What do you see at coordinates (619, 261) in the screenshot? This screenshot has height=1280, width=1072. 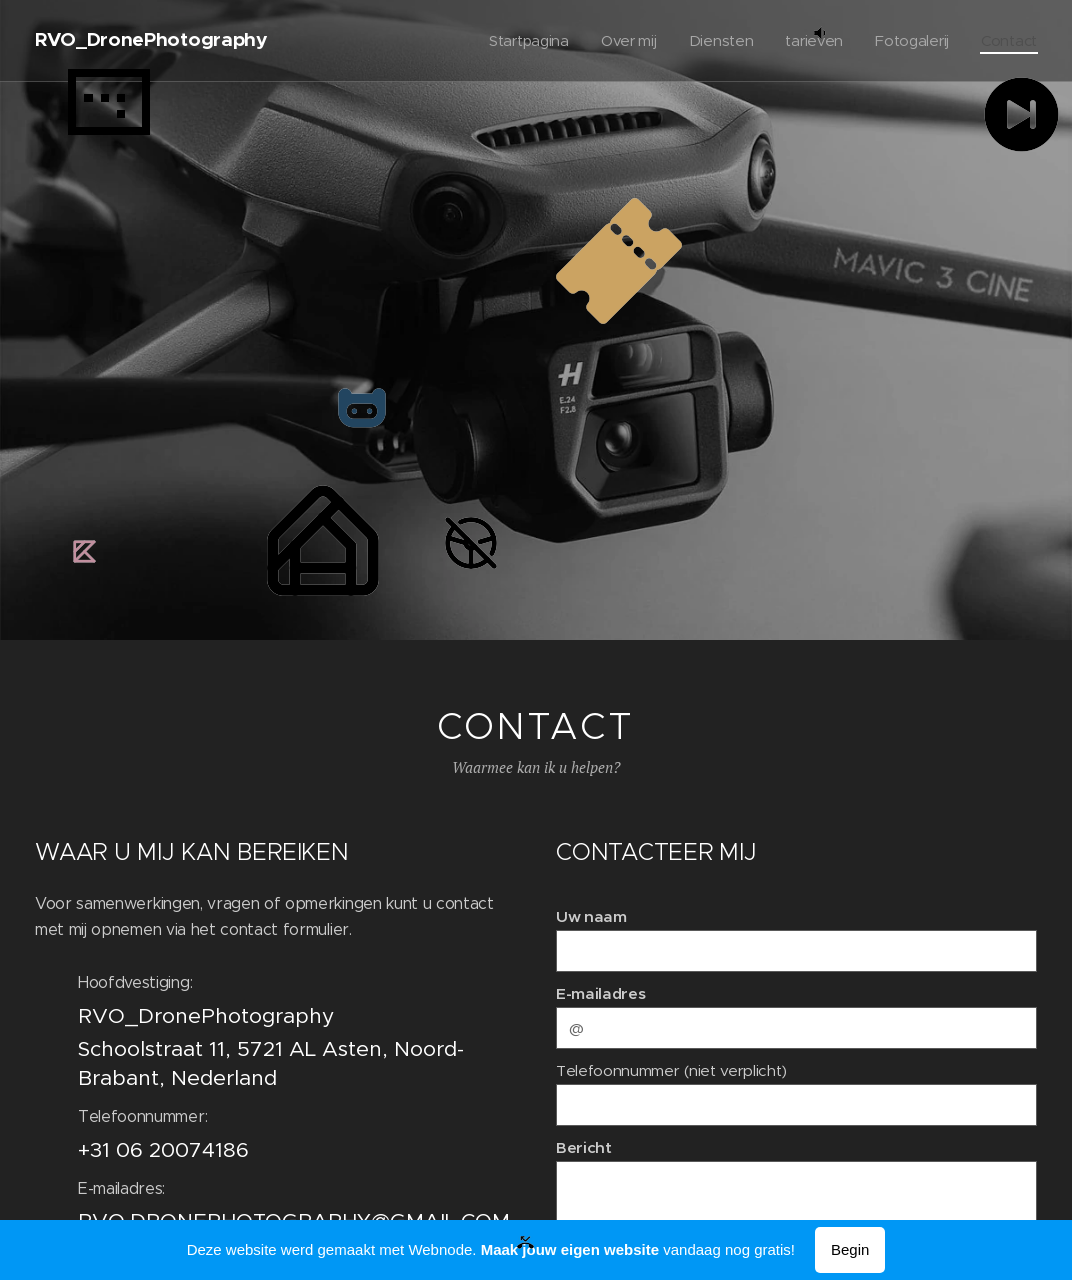 I see `view your tickets or passes` at bounding box center [619, 261].